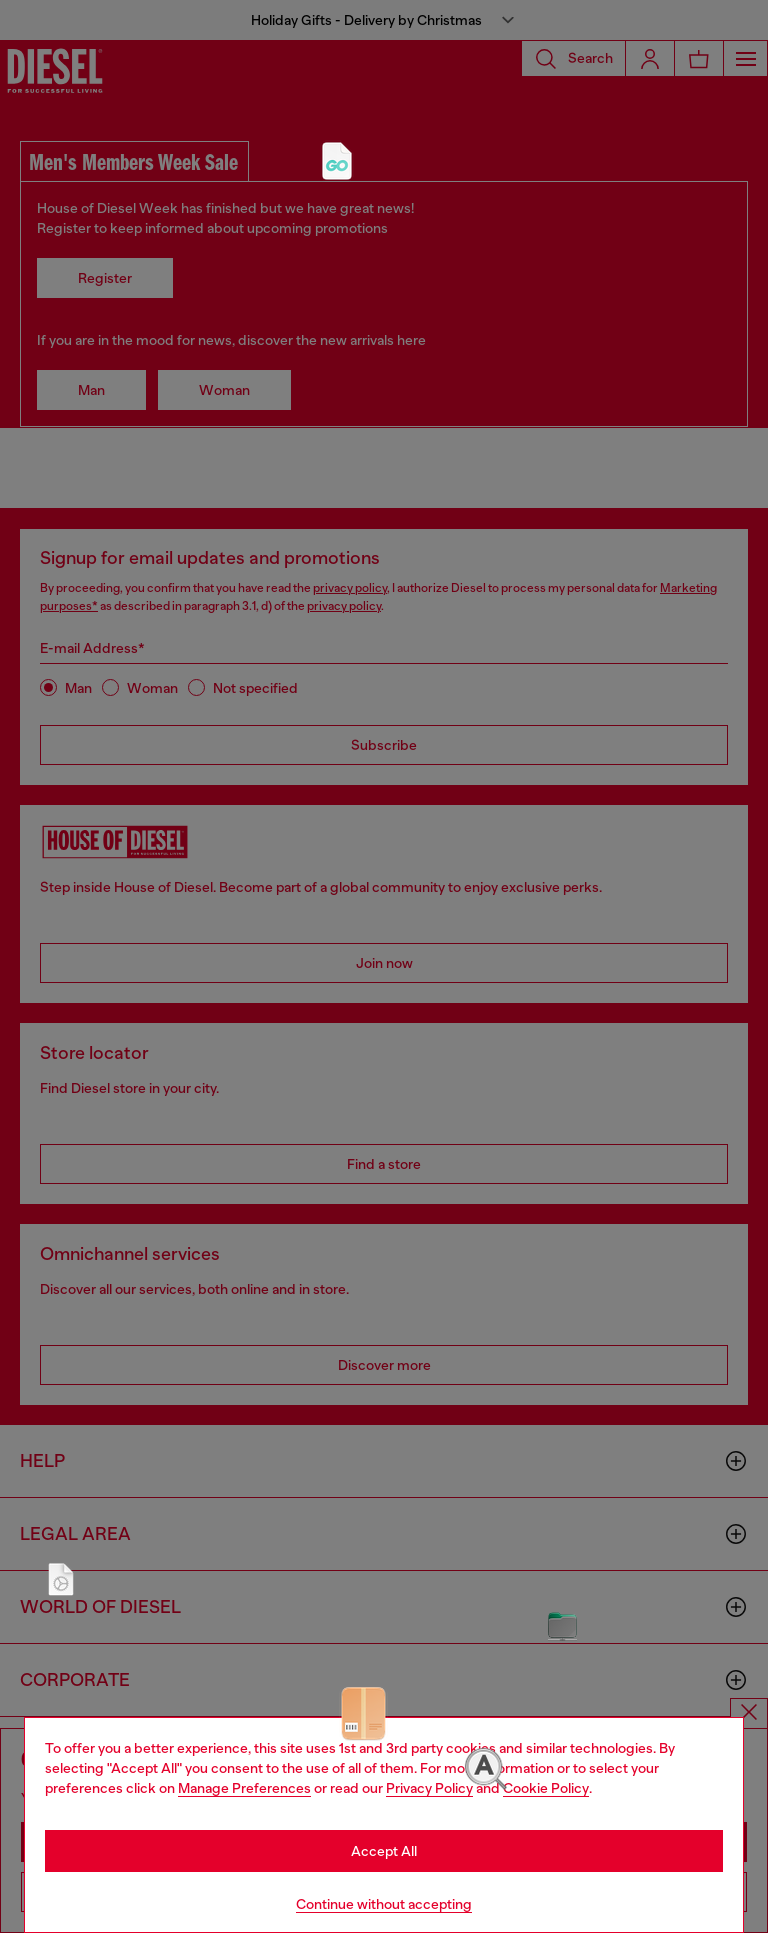 The image size is (768, 1933). I want to click on a compressed archive or package file, so click(363, 1713).